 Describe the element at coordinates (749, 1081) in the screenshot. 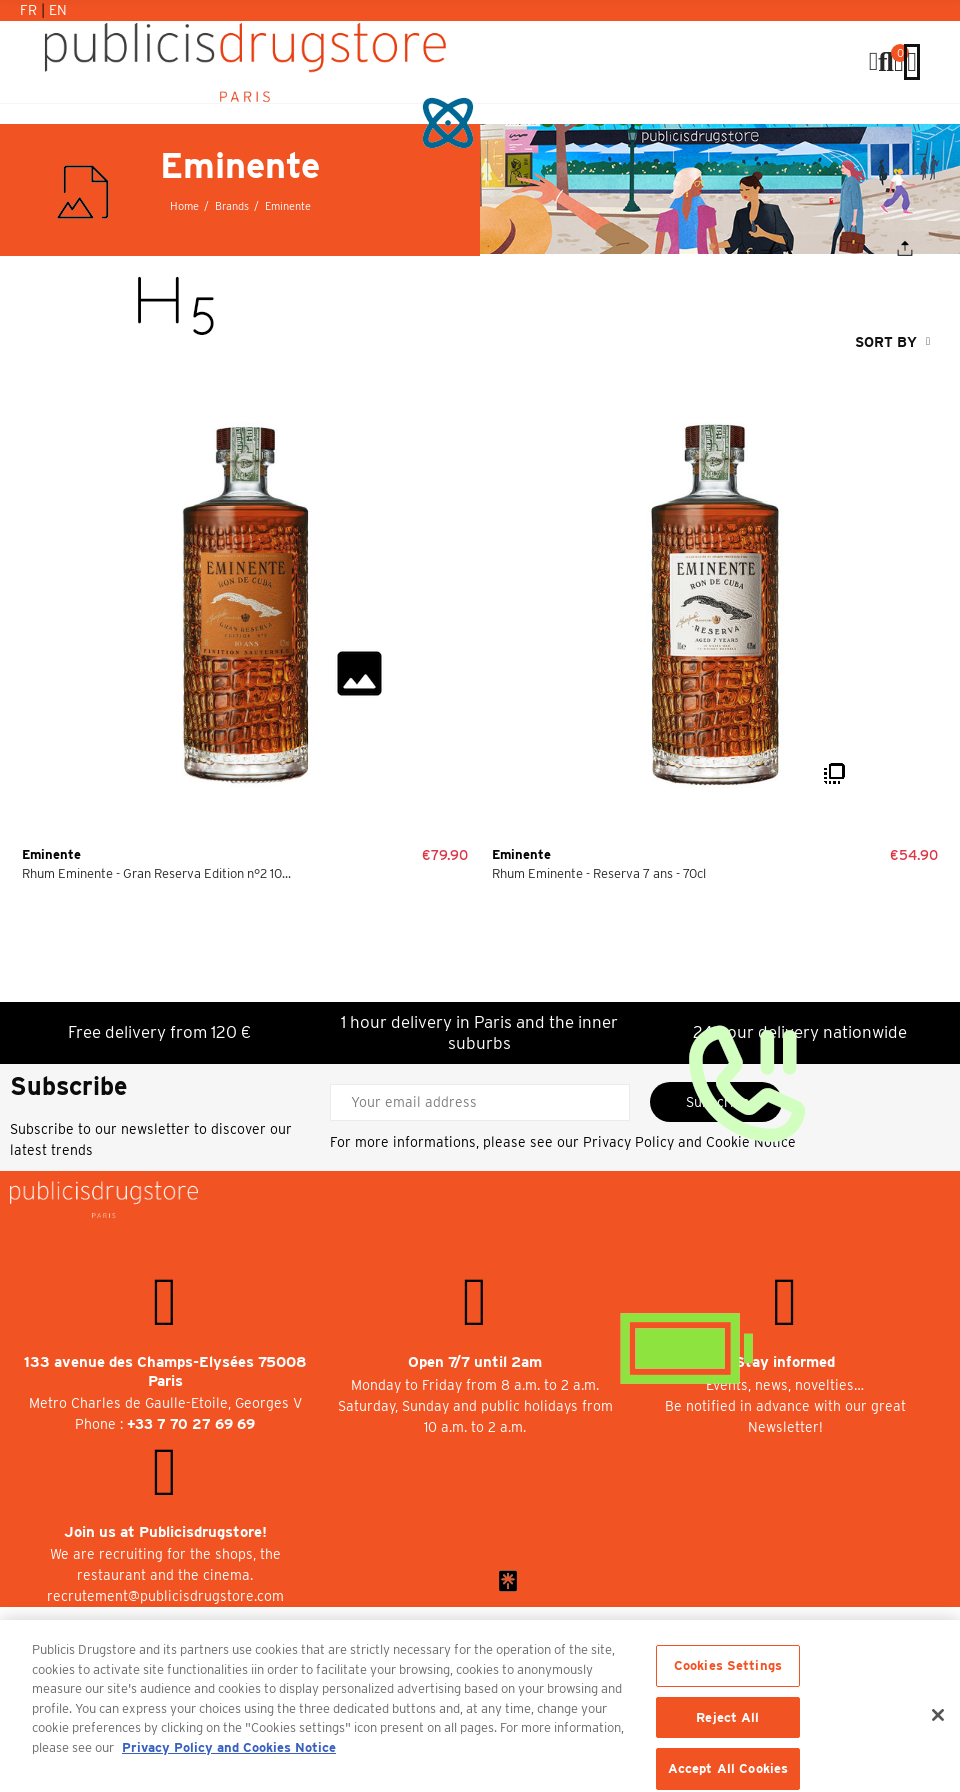

I see `put current call on hold` at that location.